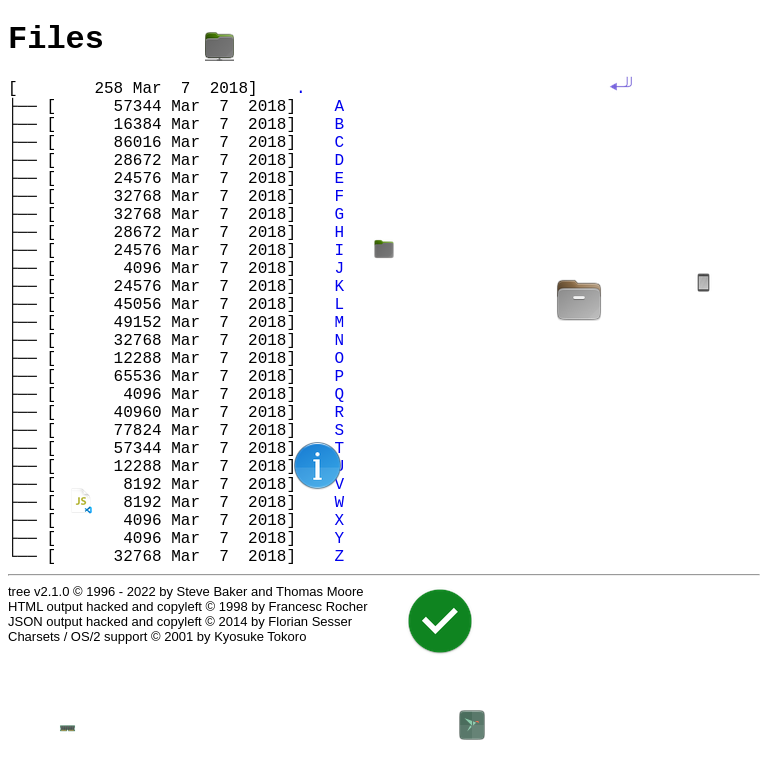 This screenshot has height=766, width=768. Describe the element at coordinates (440, 621) in the screenshot. I see `confirm or accept an action` at that location.